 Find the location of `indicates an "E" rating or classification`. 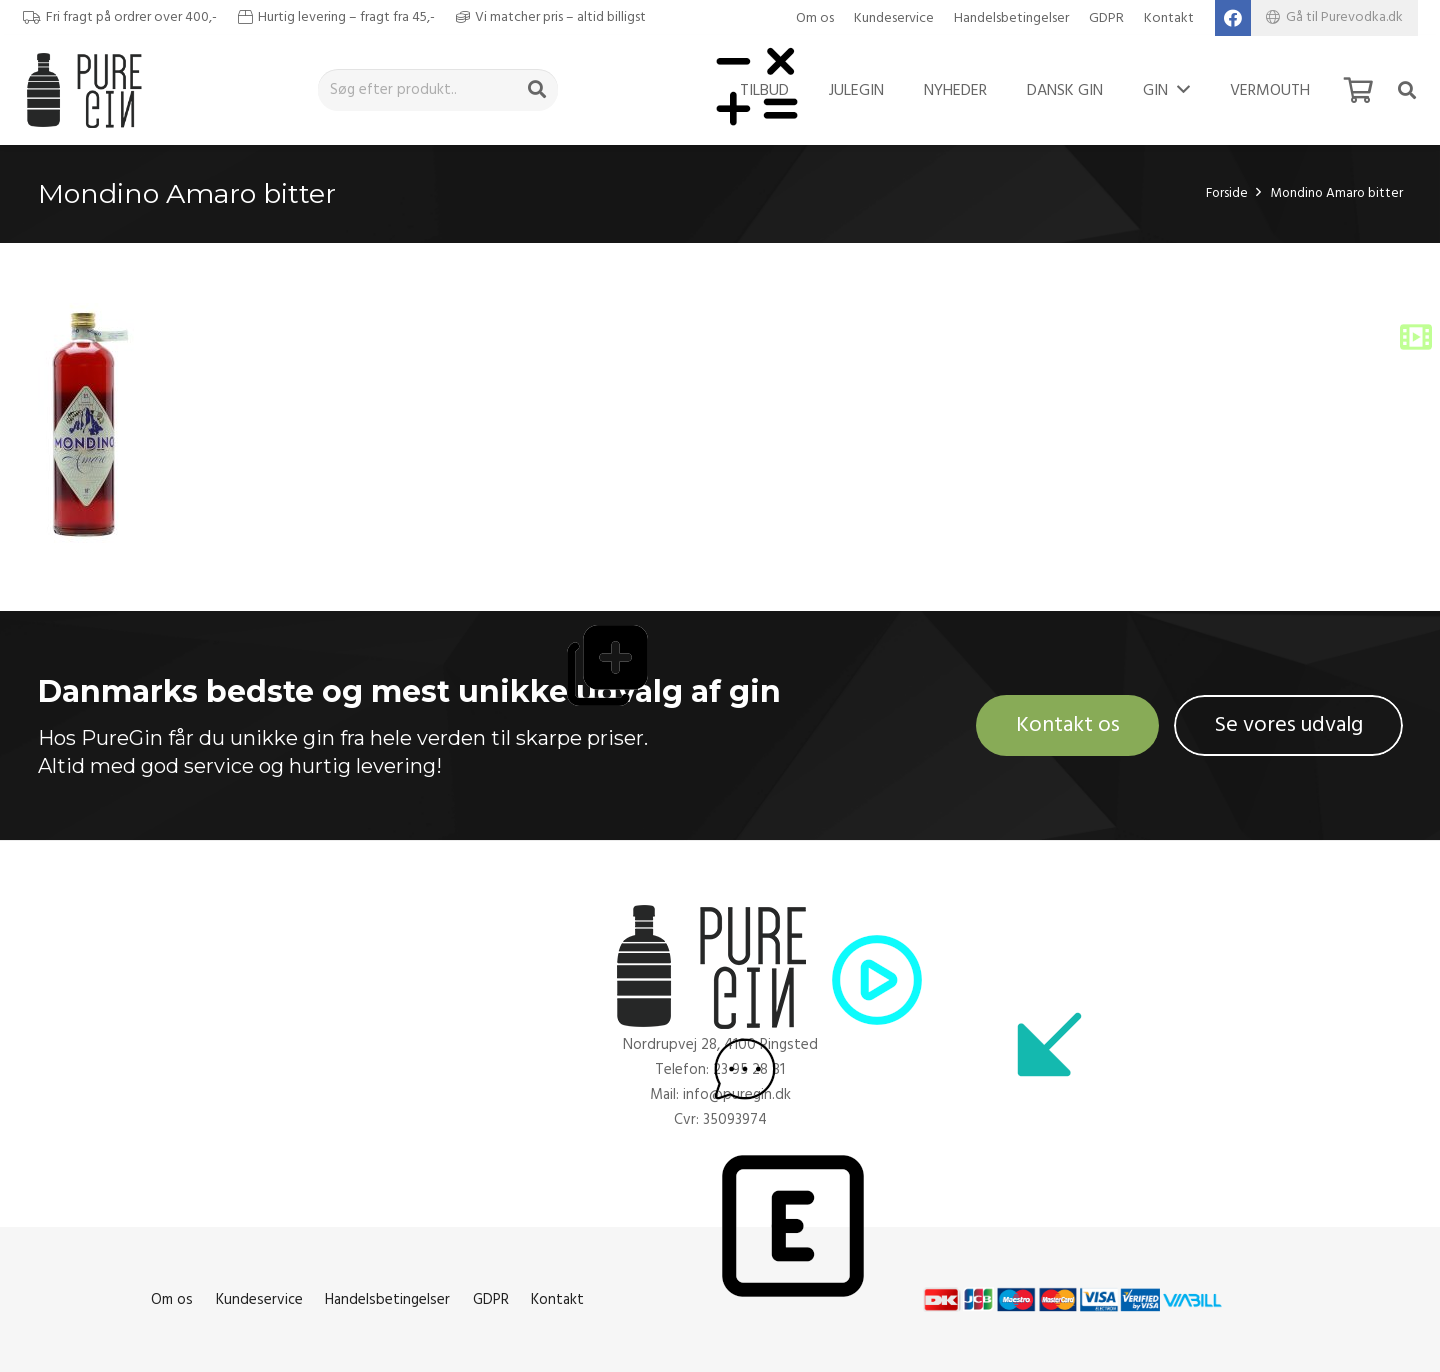

indicates an "E" rating or classification is located at coordinates (793, 1226).